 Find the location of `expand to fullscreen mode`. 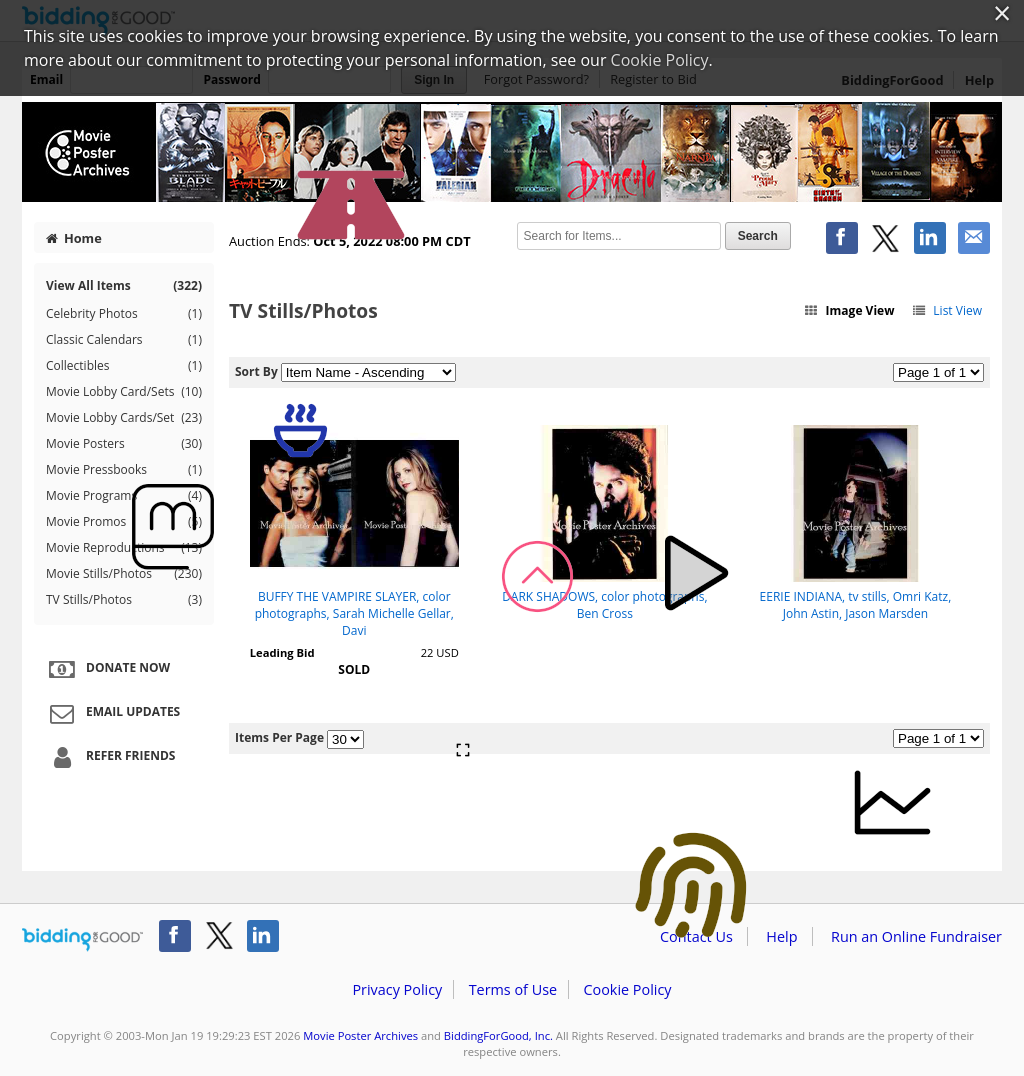

expand to fullscreen mode is located at coordinates (463, 750).